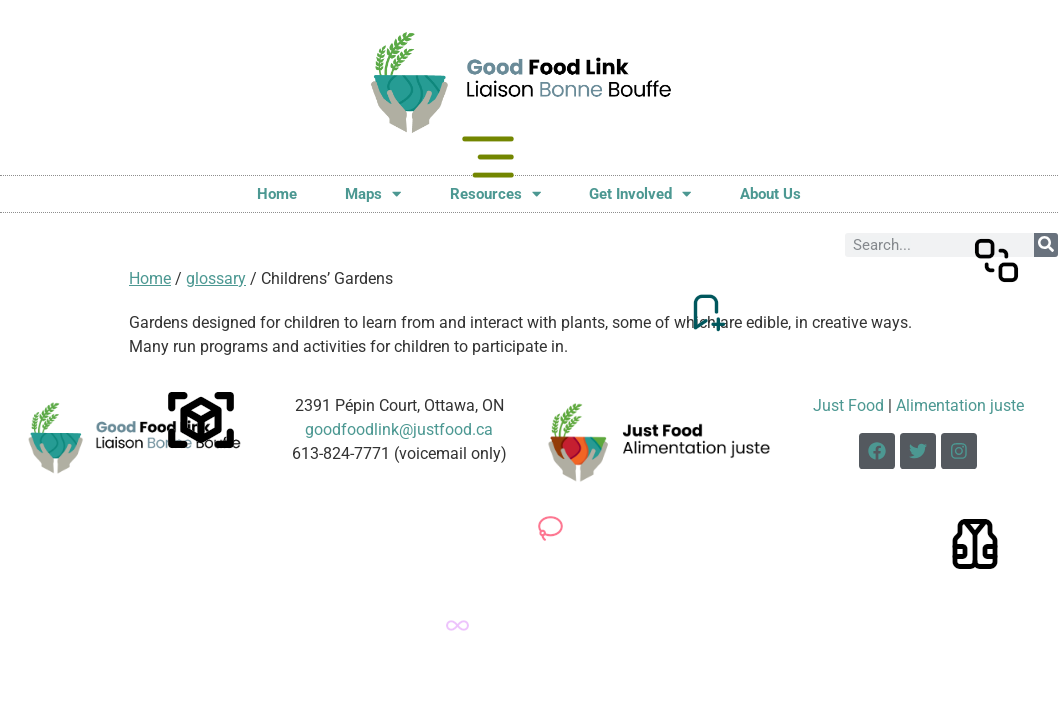 The height and width of the screenshot is (720, 1058). What do you see at coordinates (201, 420) in the screenshot?
I see `scan or detect 3D objects` at bounding box center [201, 420].